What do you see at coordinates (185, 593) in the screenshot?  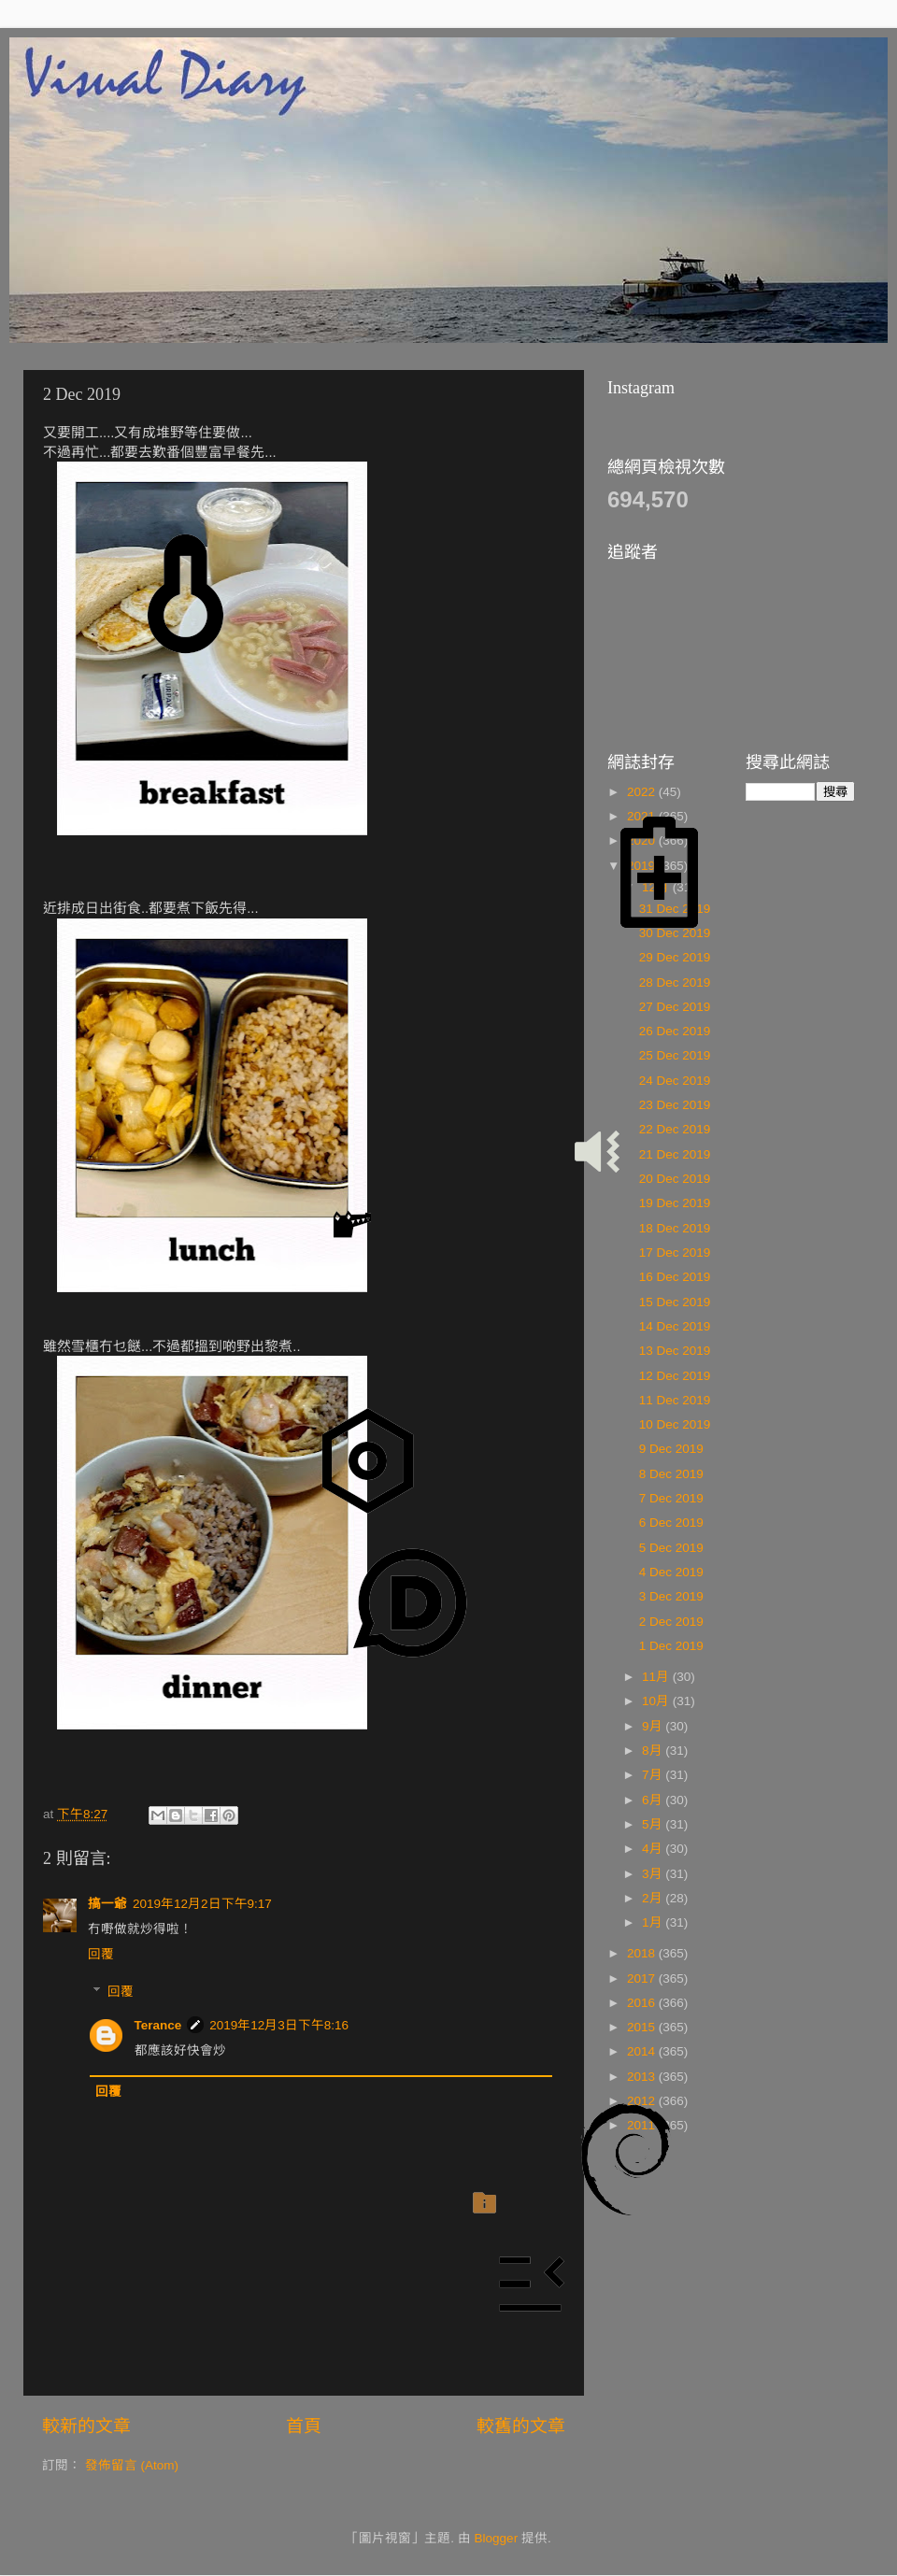 I see `indicates high temperature or heat warning` at bounding box center [185, 593].